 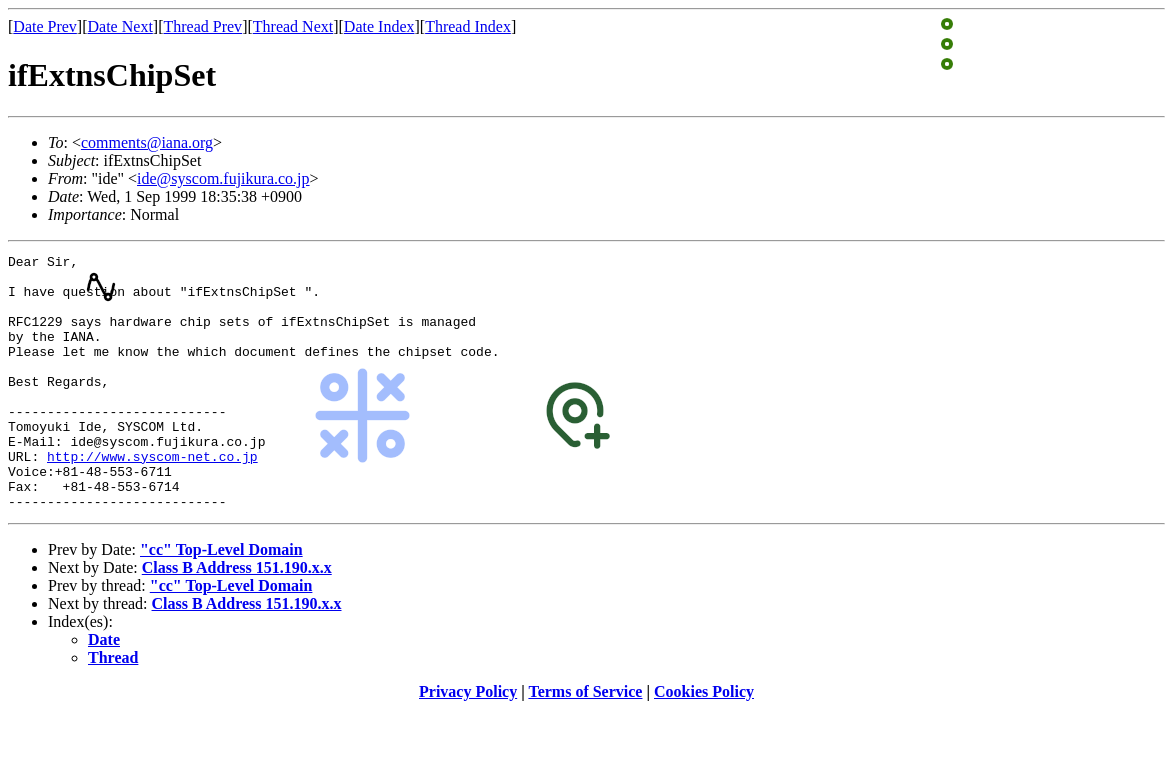 What do you see at coordinates (947, 44) in the screenshot?
I see `open more options menu` at bounding box center [947, 44].